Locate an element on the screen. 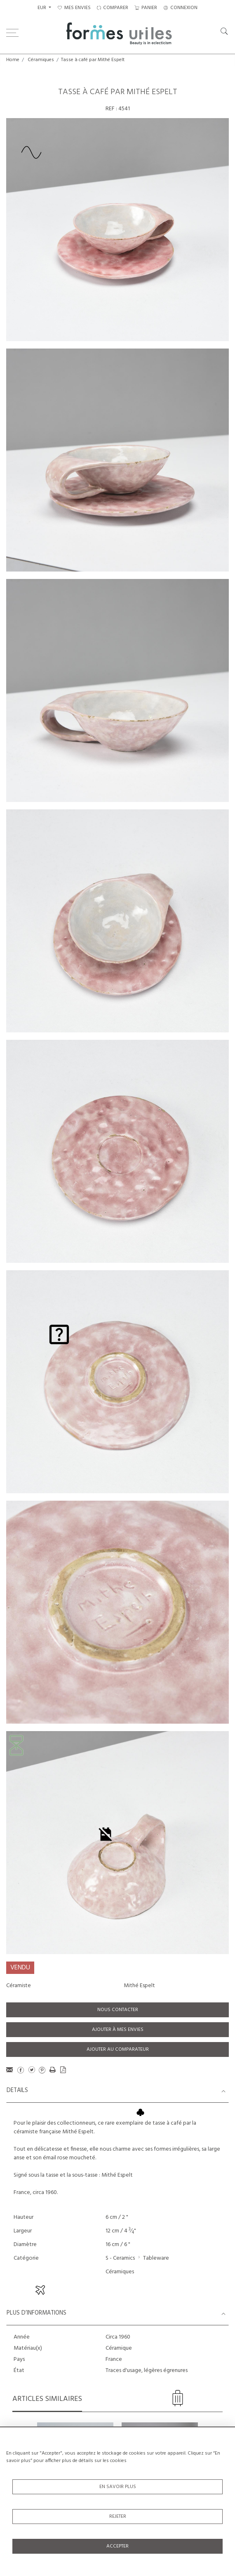 The width and height of the screenshot is (235, 2576). no backpacks allowed in this area is located at coordinates (106, 1834).